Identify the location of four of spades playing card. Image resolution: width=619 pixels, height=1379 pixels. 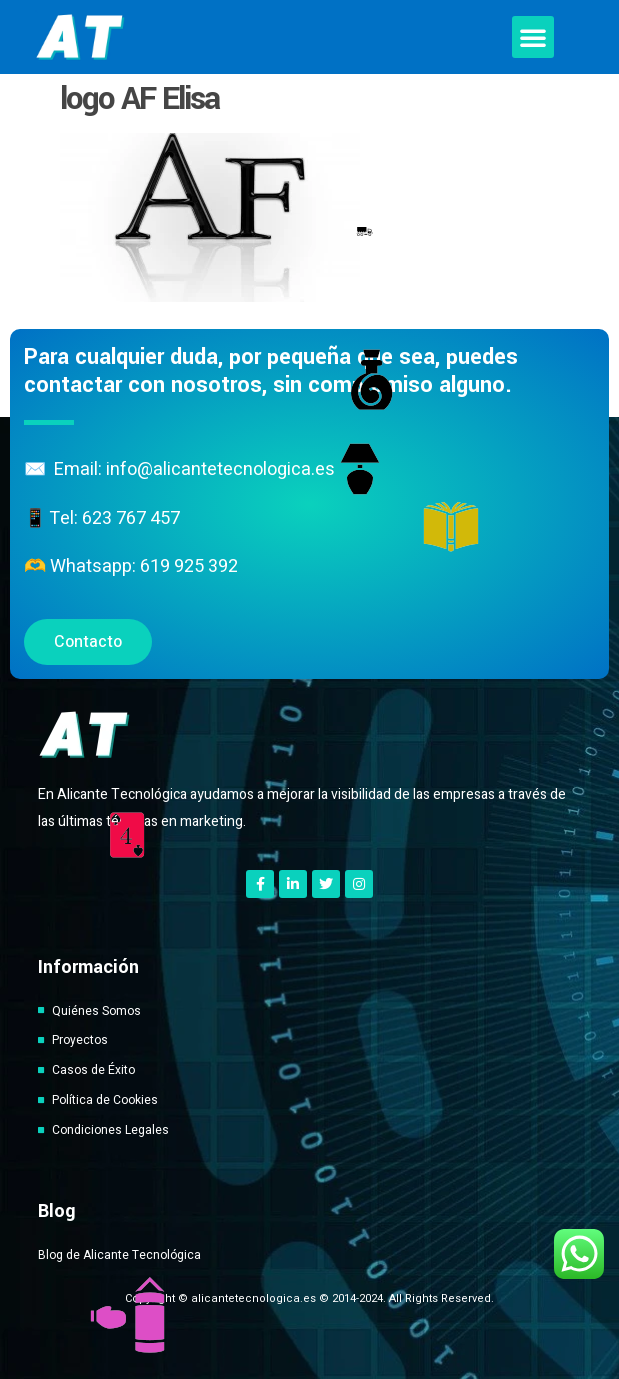
(127, 835).